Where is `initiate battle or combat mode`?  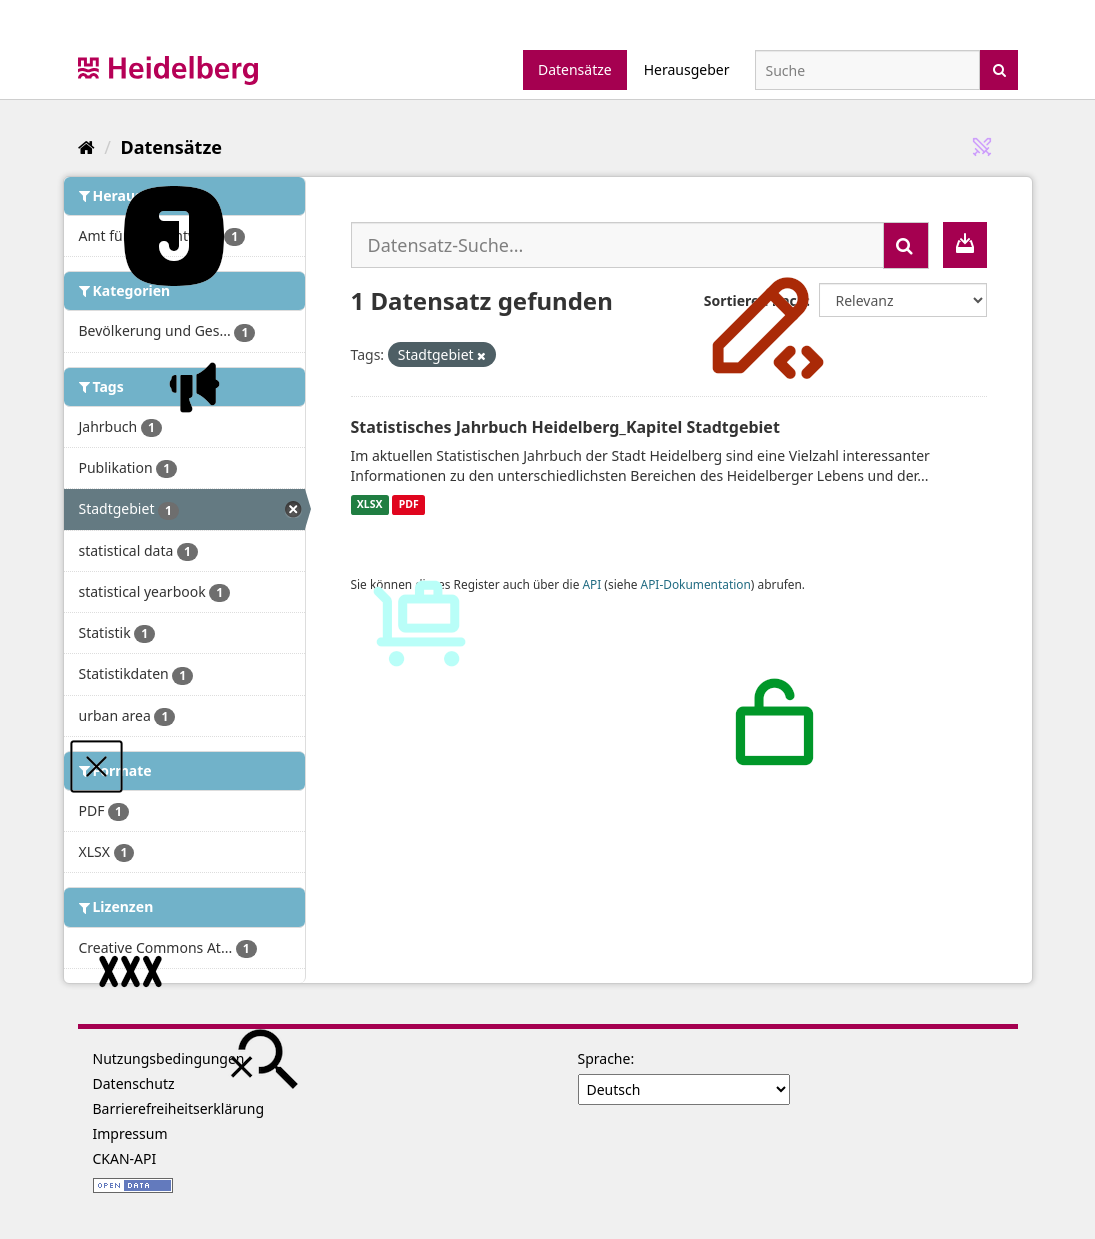
initiate battle or combat mode is located at coordinates (982, 147).